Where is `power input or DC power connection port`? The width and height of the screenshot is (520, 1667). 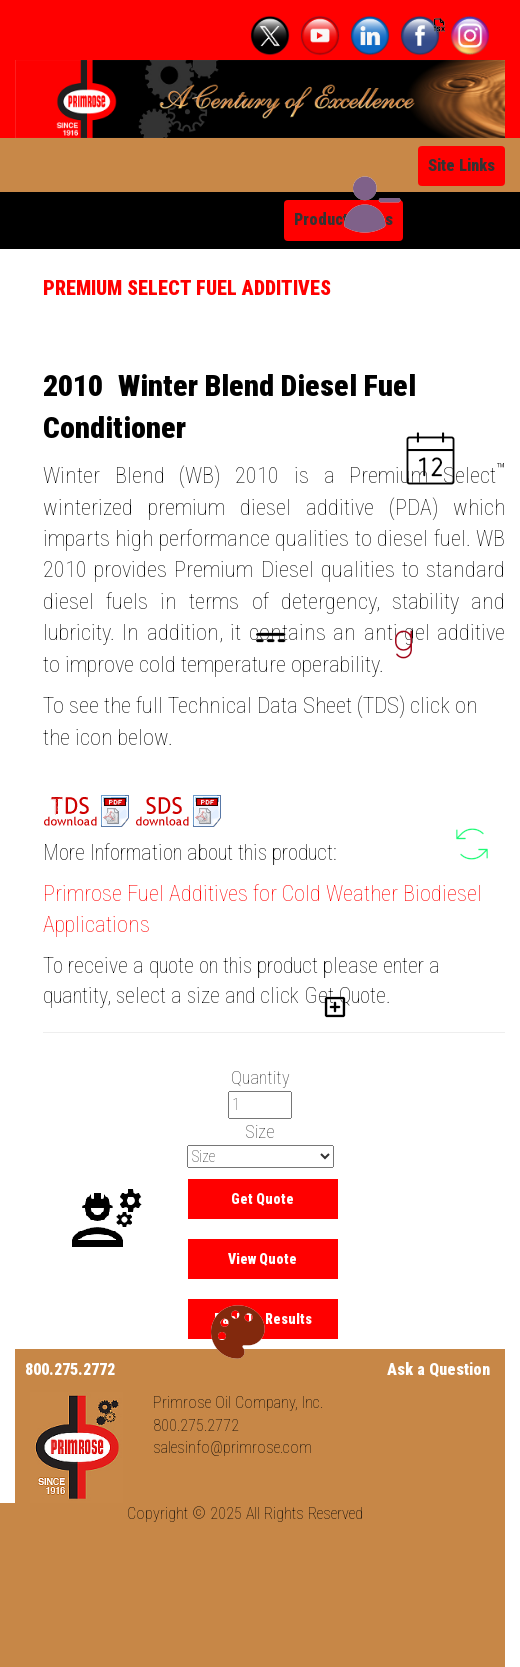 power input or DC power connection port is located at coordinates (271, 637).